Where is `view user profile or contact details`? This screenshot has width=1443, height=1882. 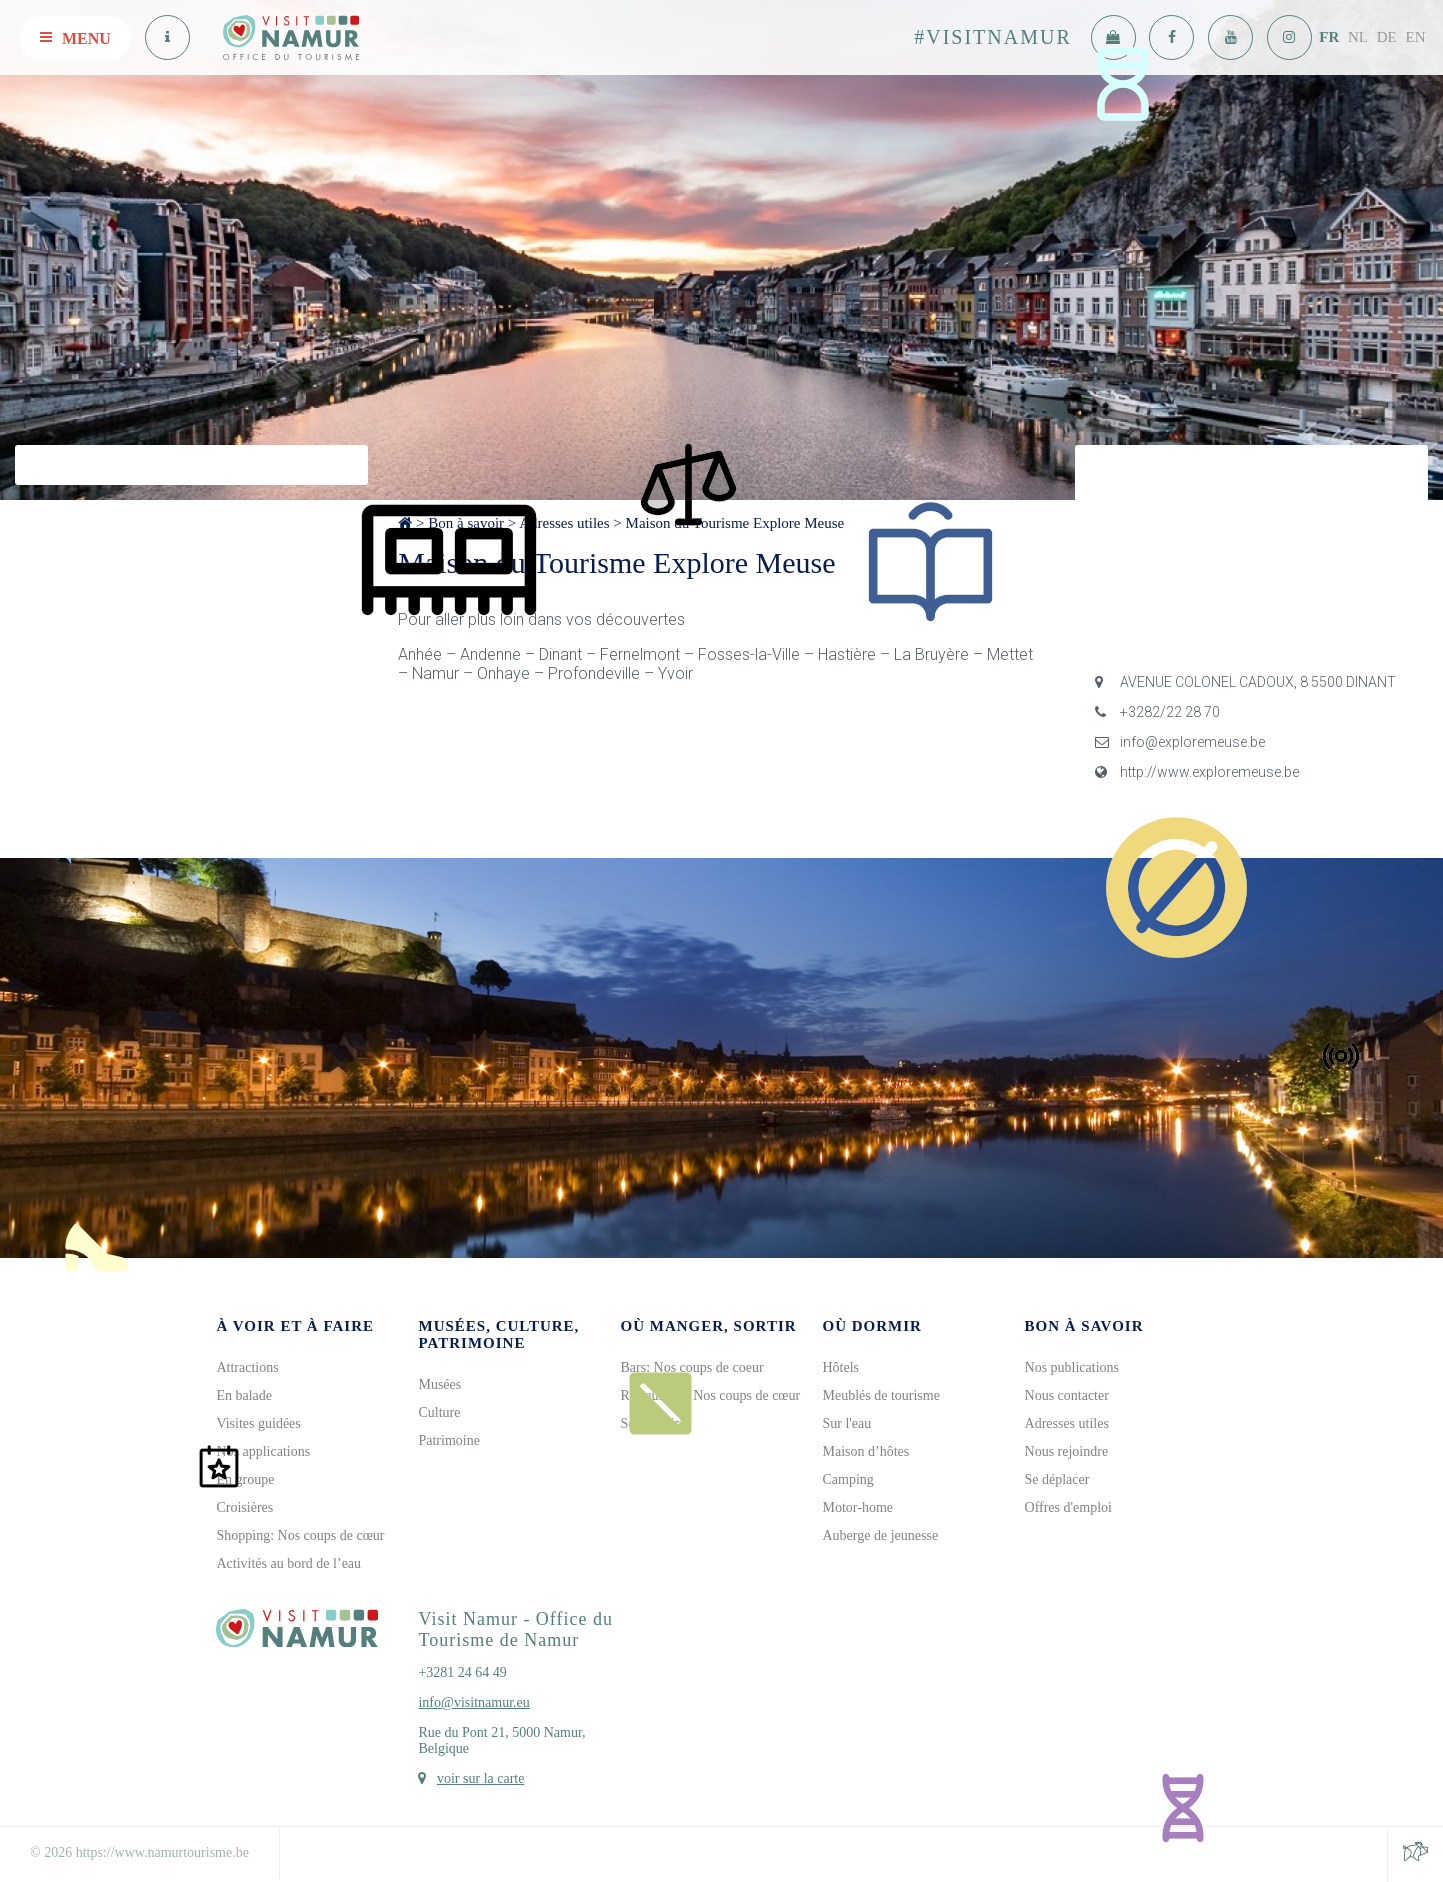
view user profile or contact details is located at coordinates (930, 559).